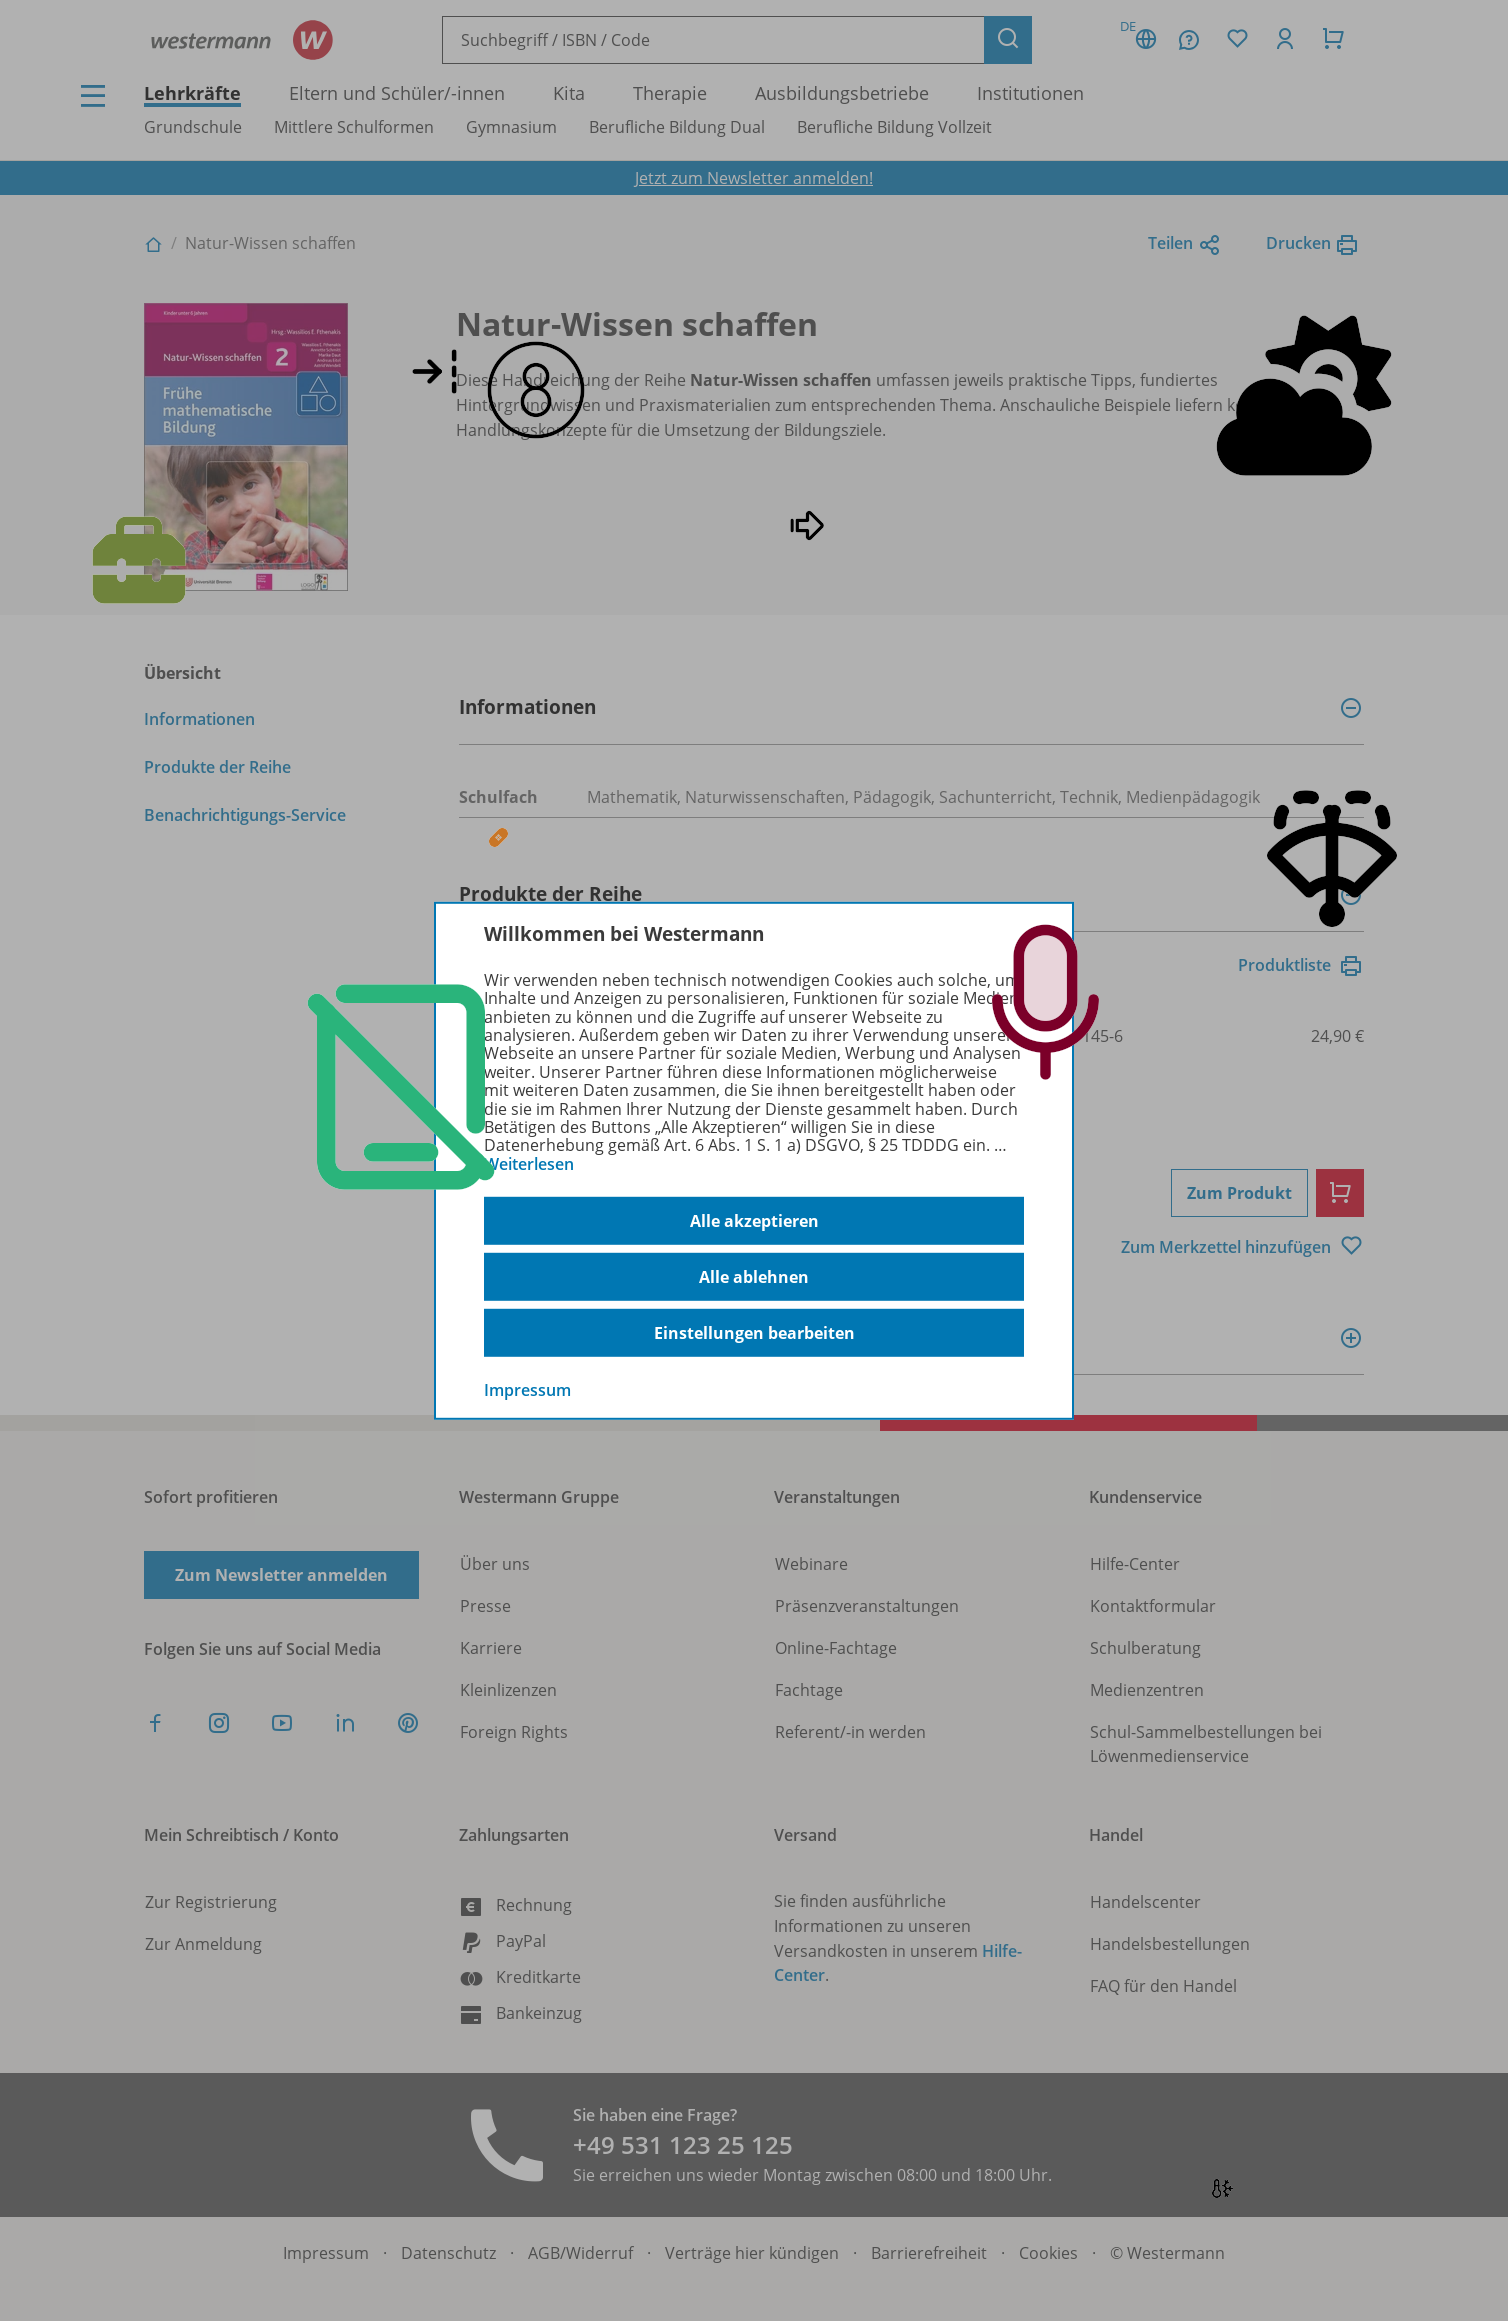 This screenshot has height=2321, width=1508. What do you see at coordinates (434, 371) in the screenshot?
I see `move item to the right edge` at bounding box center [434, 371].